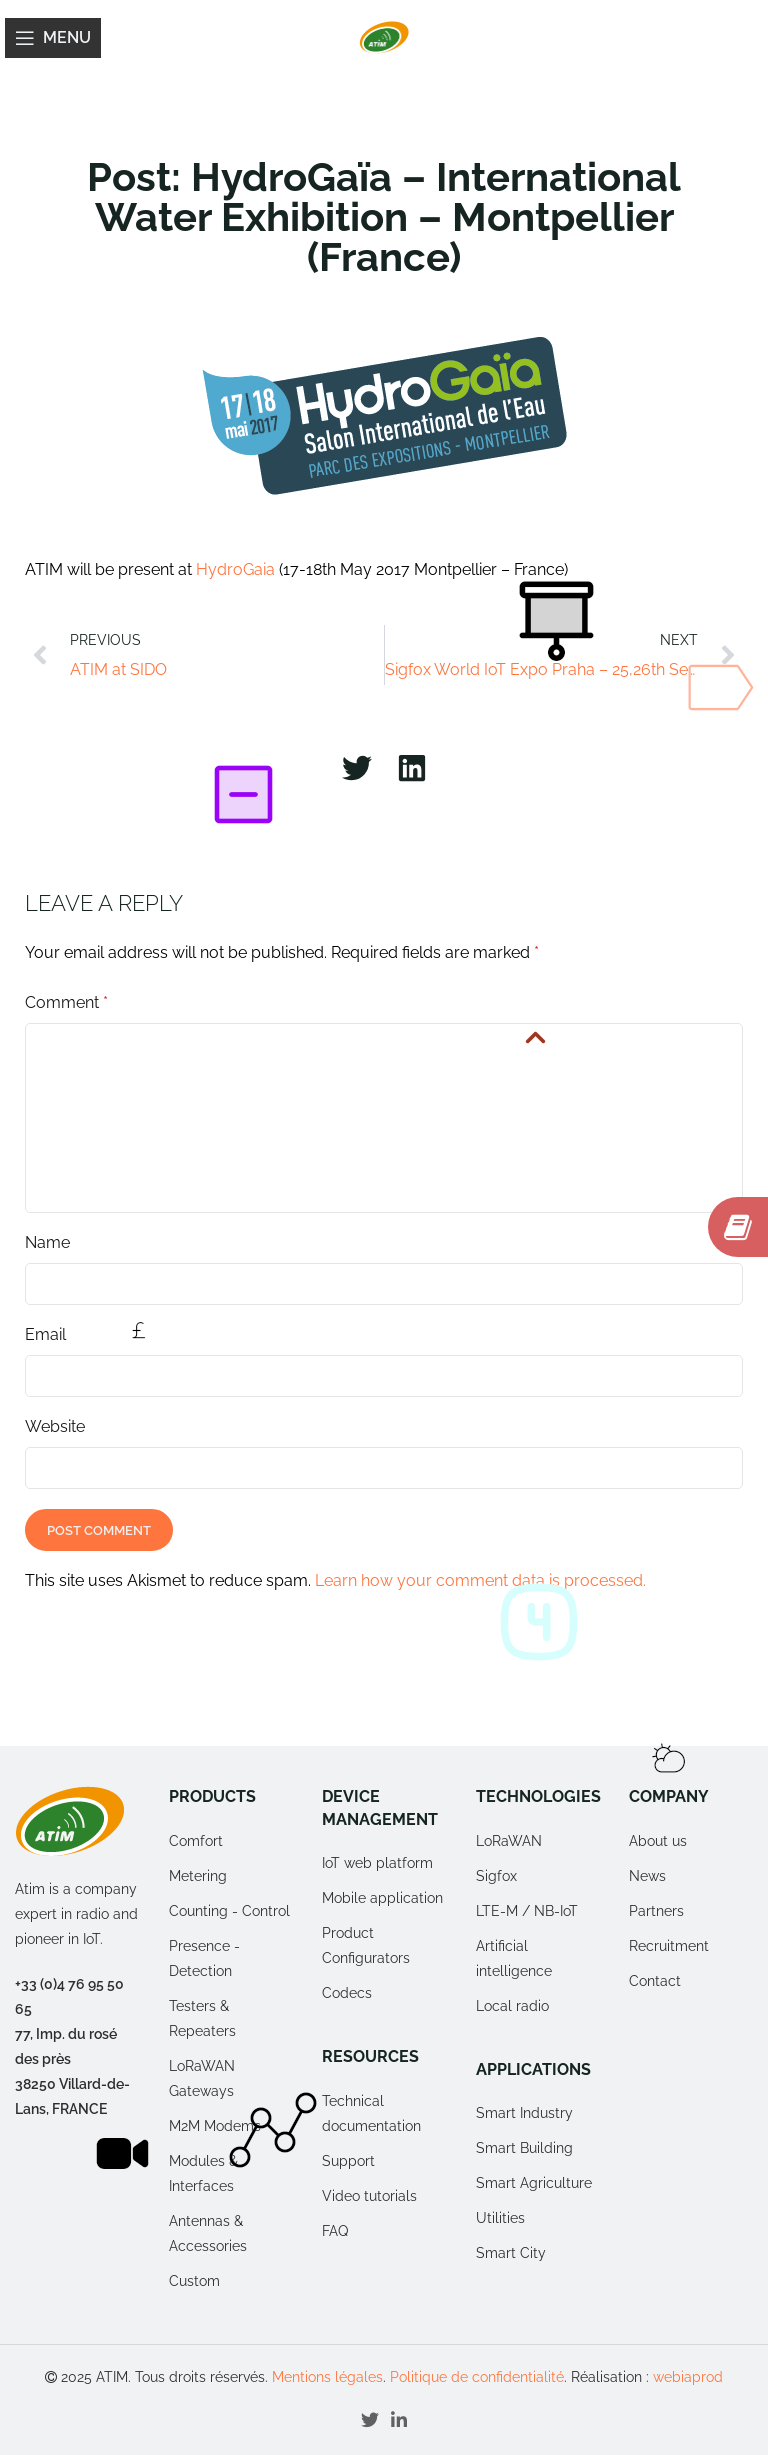  I want to click on indicates british pound sterling currency, so click(139, 1330).